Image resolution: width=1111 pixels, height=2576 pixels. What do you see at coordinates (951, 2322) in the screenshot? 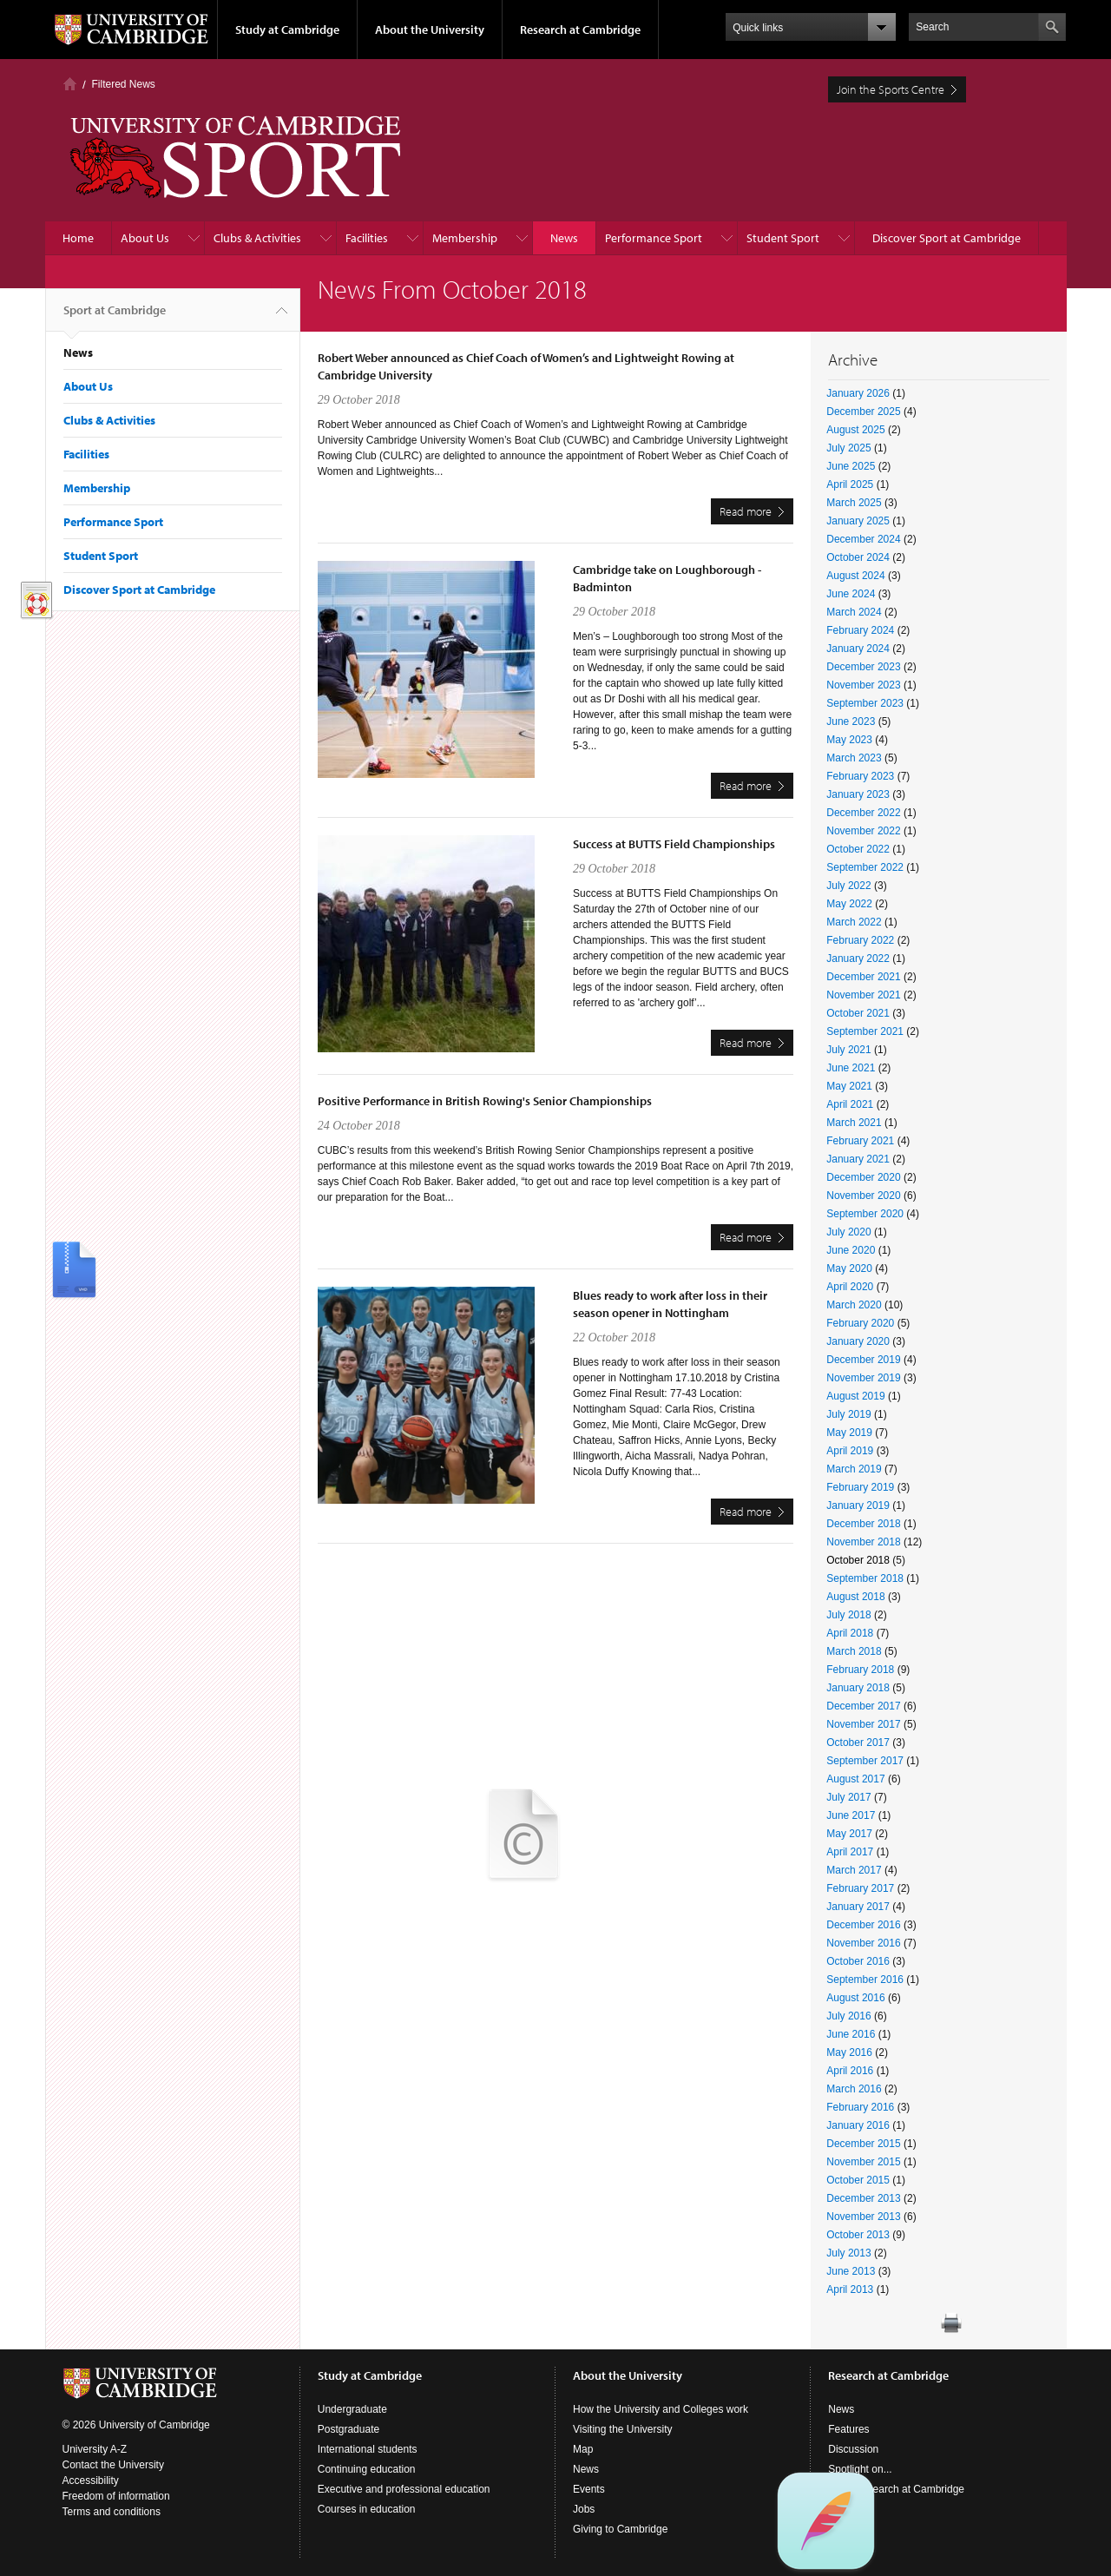
I see `access print and scan preferences` at bounding box center [951, 2322].